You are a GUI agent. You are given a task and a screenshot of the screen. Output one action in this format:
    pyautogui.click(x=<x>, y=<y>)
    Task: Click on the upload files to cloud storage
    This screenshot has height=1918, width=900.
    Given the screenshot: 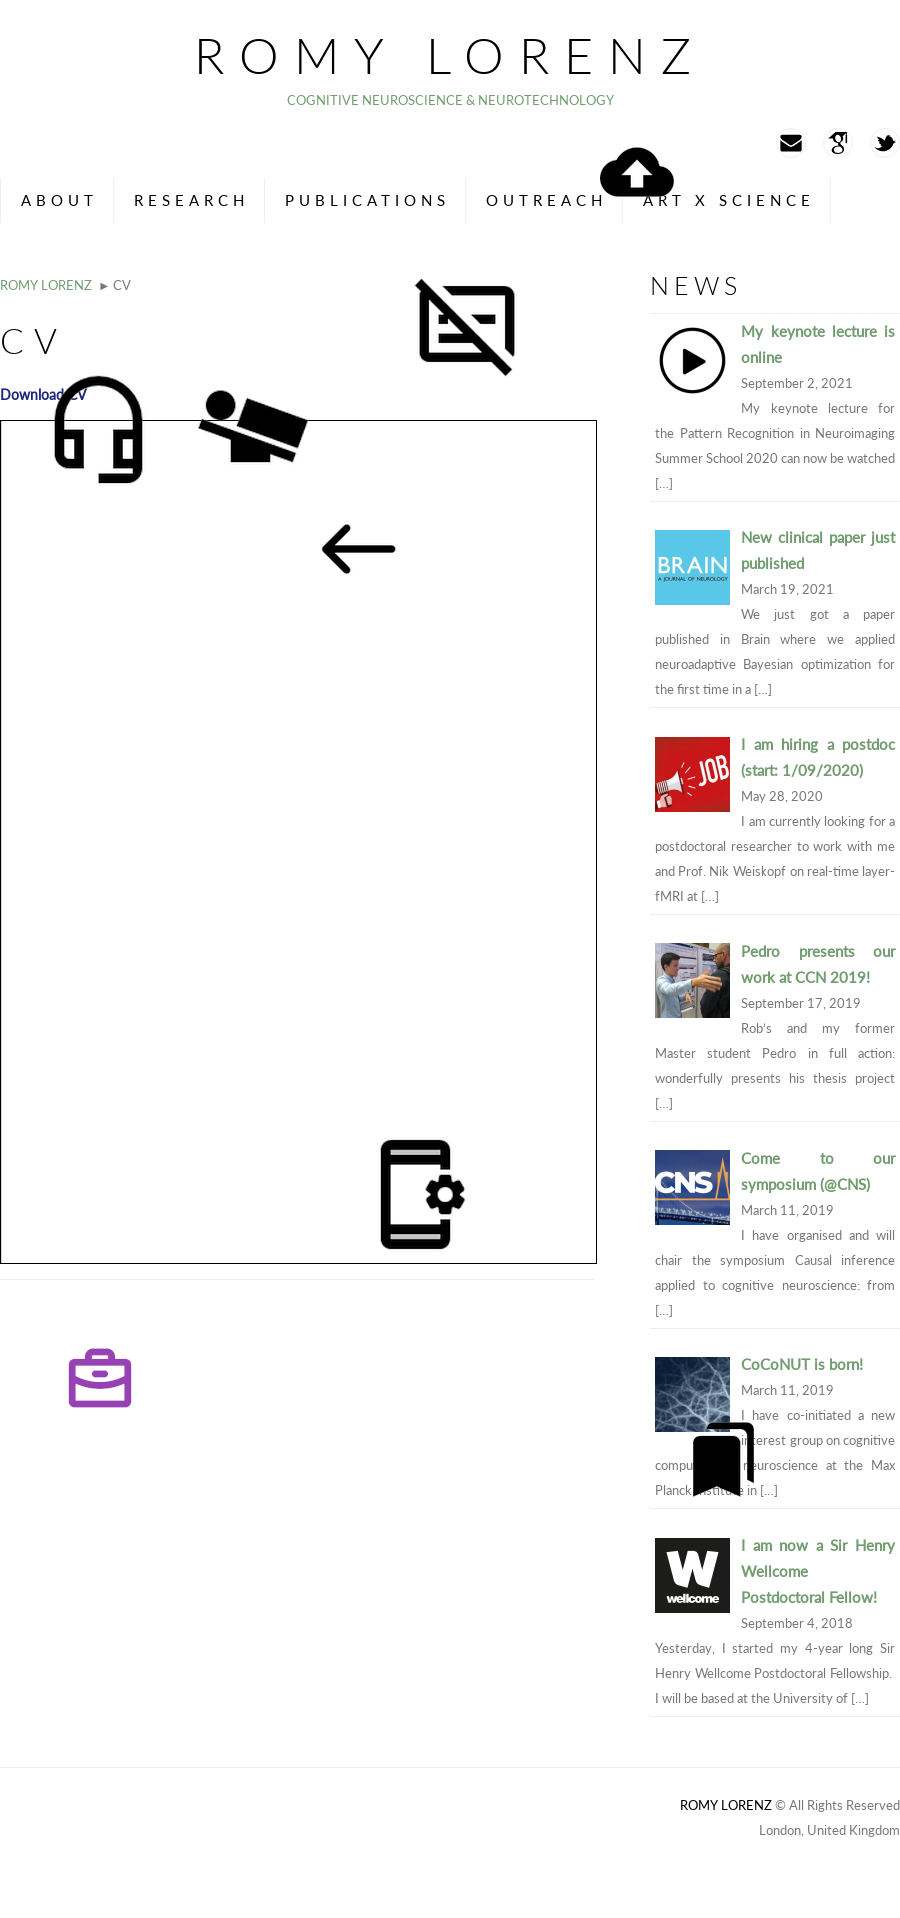 What is the action you would take?
    pyautogui.click(x=637, y=172)
    